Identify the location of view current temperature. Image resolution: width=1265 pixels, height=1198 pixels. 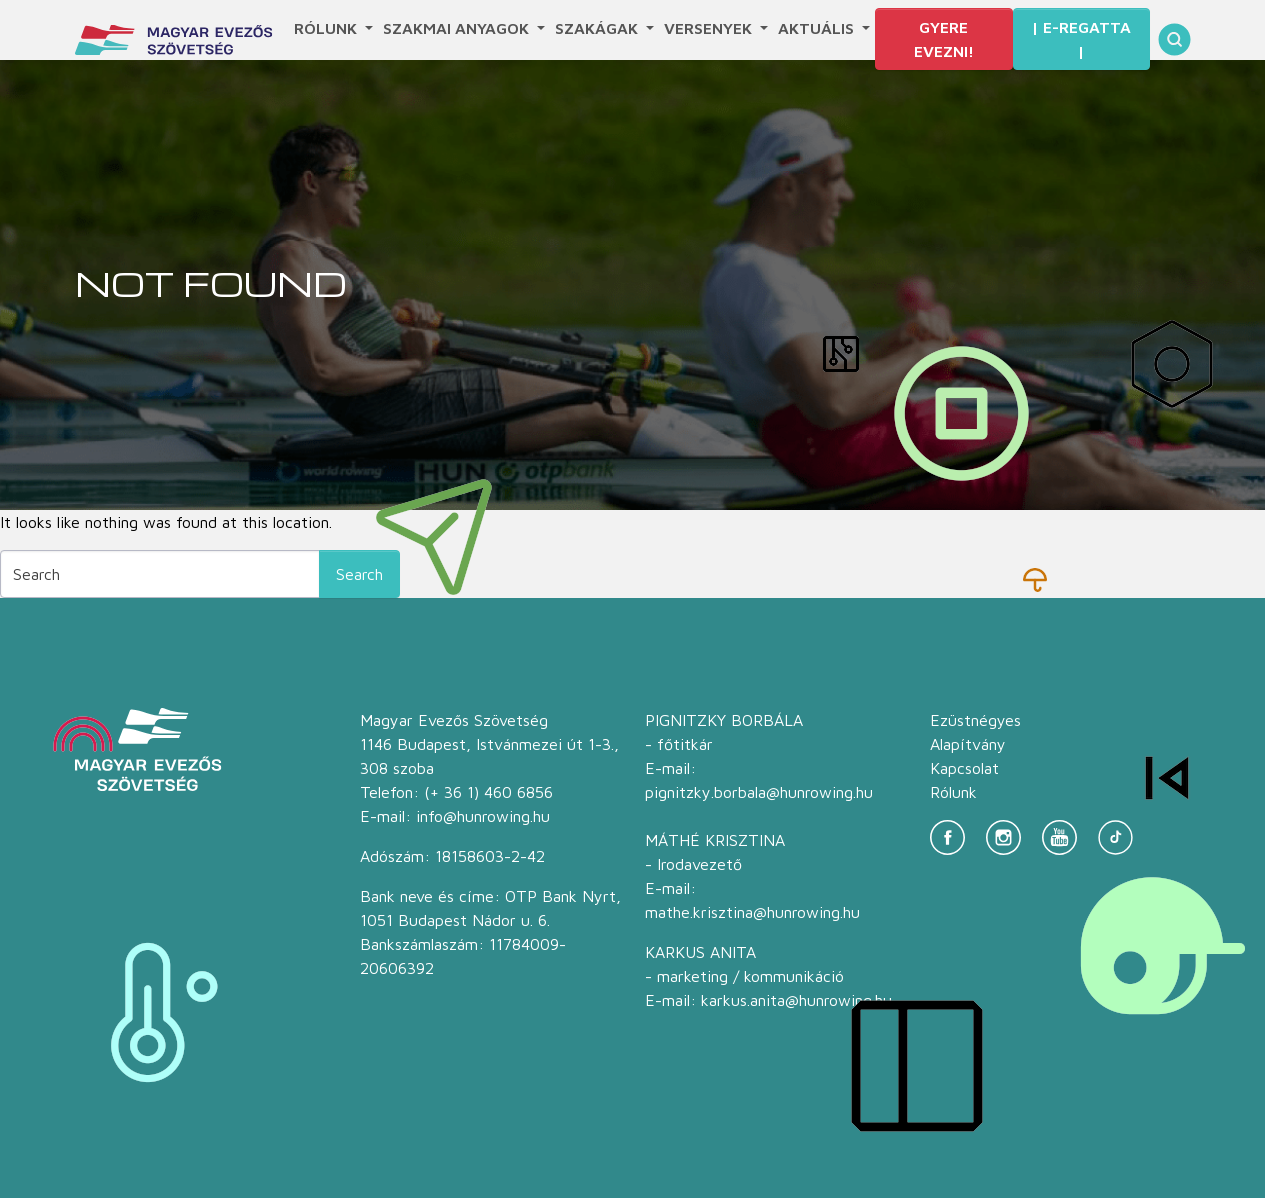
(152, 1012).